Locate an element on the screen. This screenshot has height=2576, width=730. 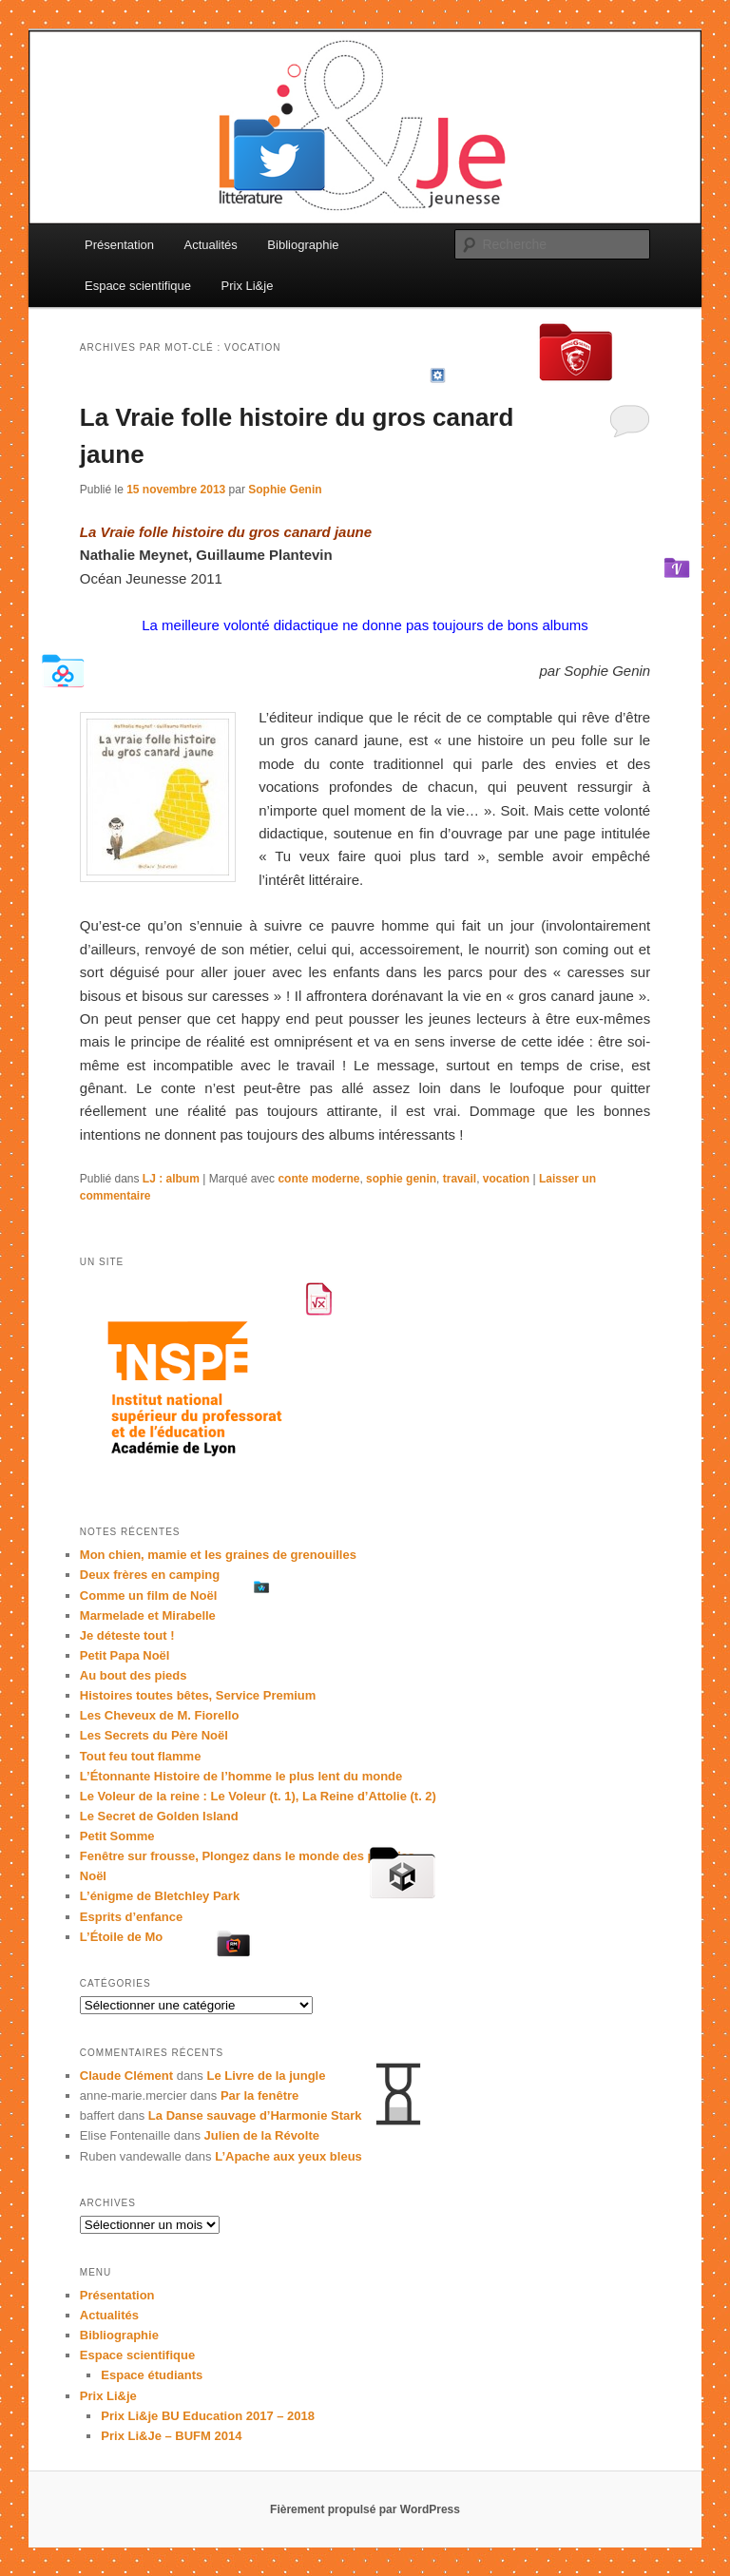
open folder containing vala programming files is located at coordinates (677, 568).